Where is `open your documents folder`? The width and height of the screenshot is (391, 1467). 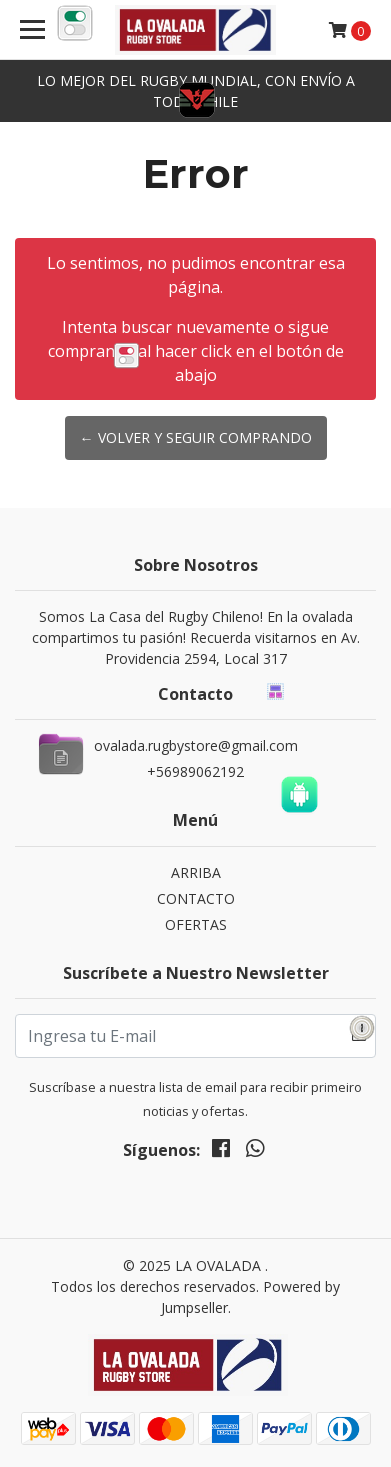
open your documents folder is located at coordinates (61, 754).